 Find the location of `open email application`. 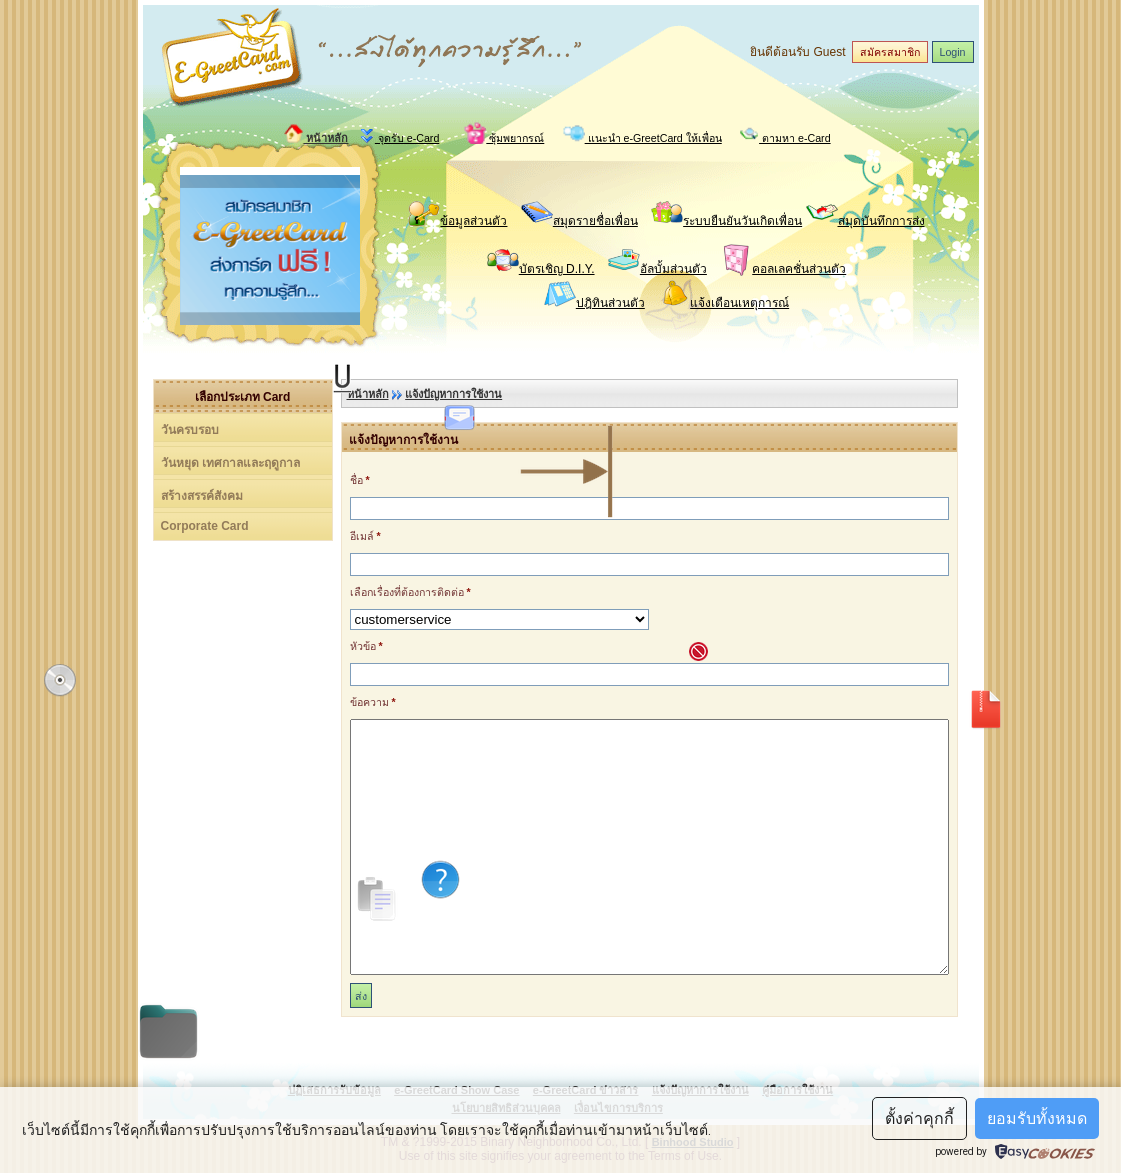

open email application is located at coordinates (459, 417).